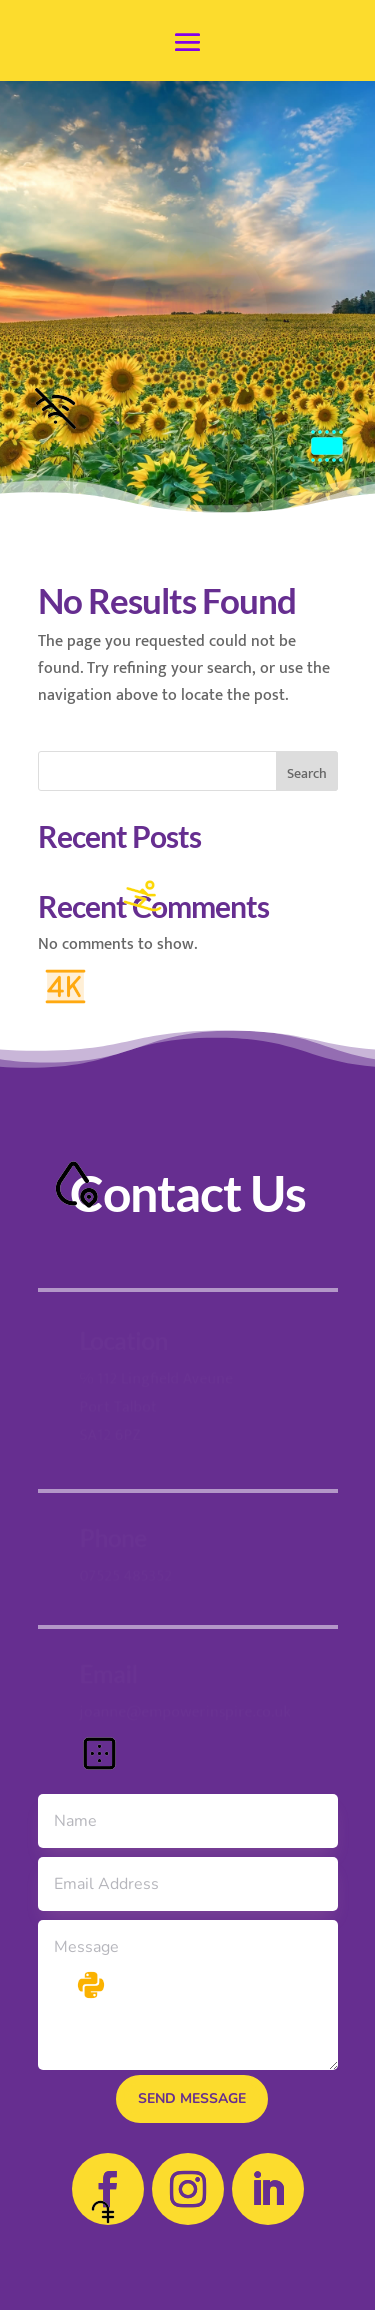  Describe the element at coordinates (99, 1753) in the screenshot. I see `apply outer border to selected cells` at that location.